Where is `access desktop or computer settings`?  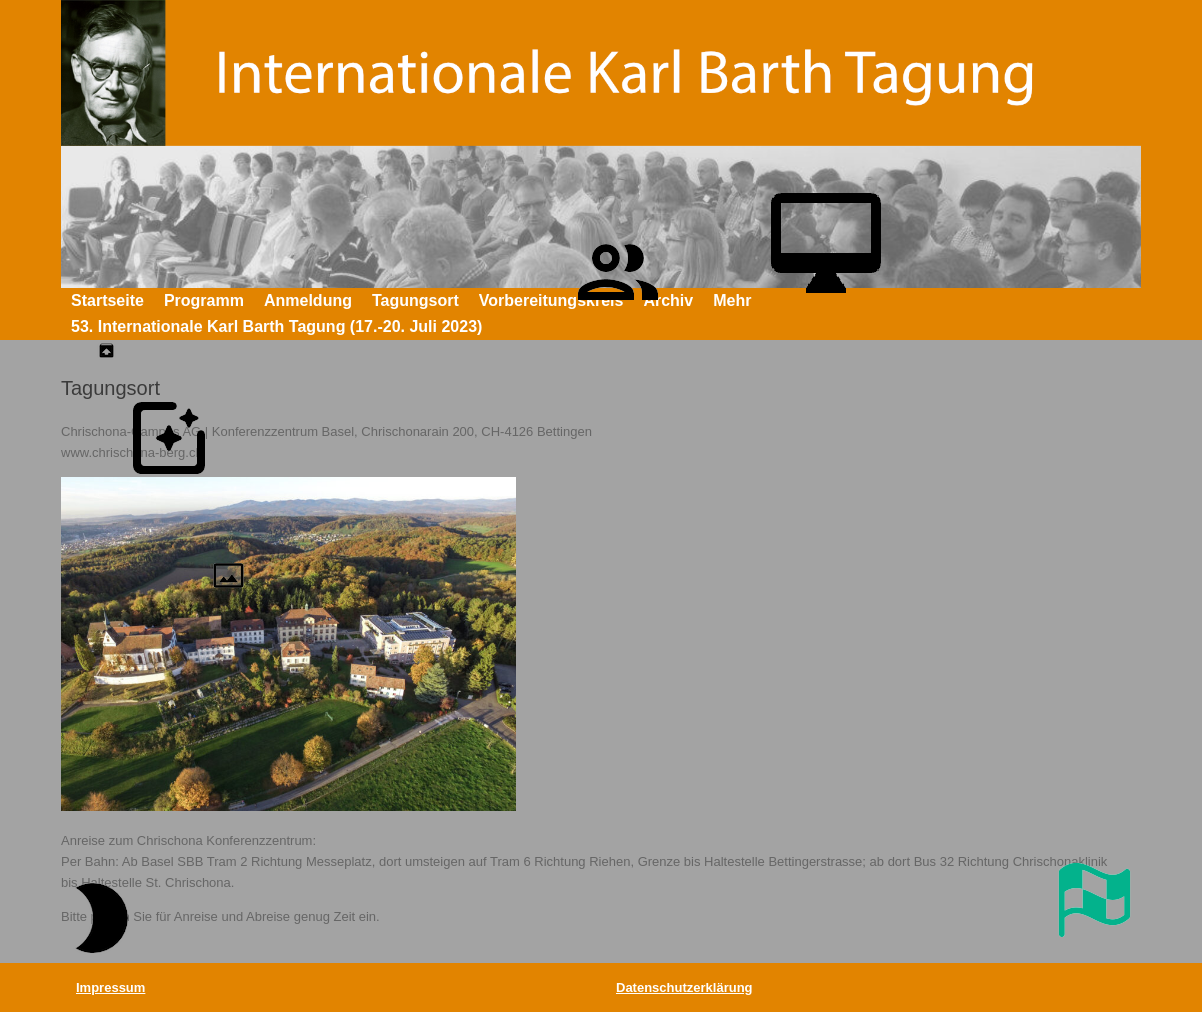 access desktop or computer settings is located at coordinates (826, 243).